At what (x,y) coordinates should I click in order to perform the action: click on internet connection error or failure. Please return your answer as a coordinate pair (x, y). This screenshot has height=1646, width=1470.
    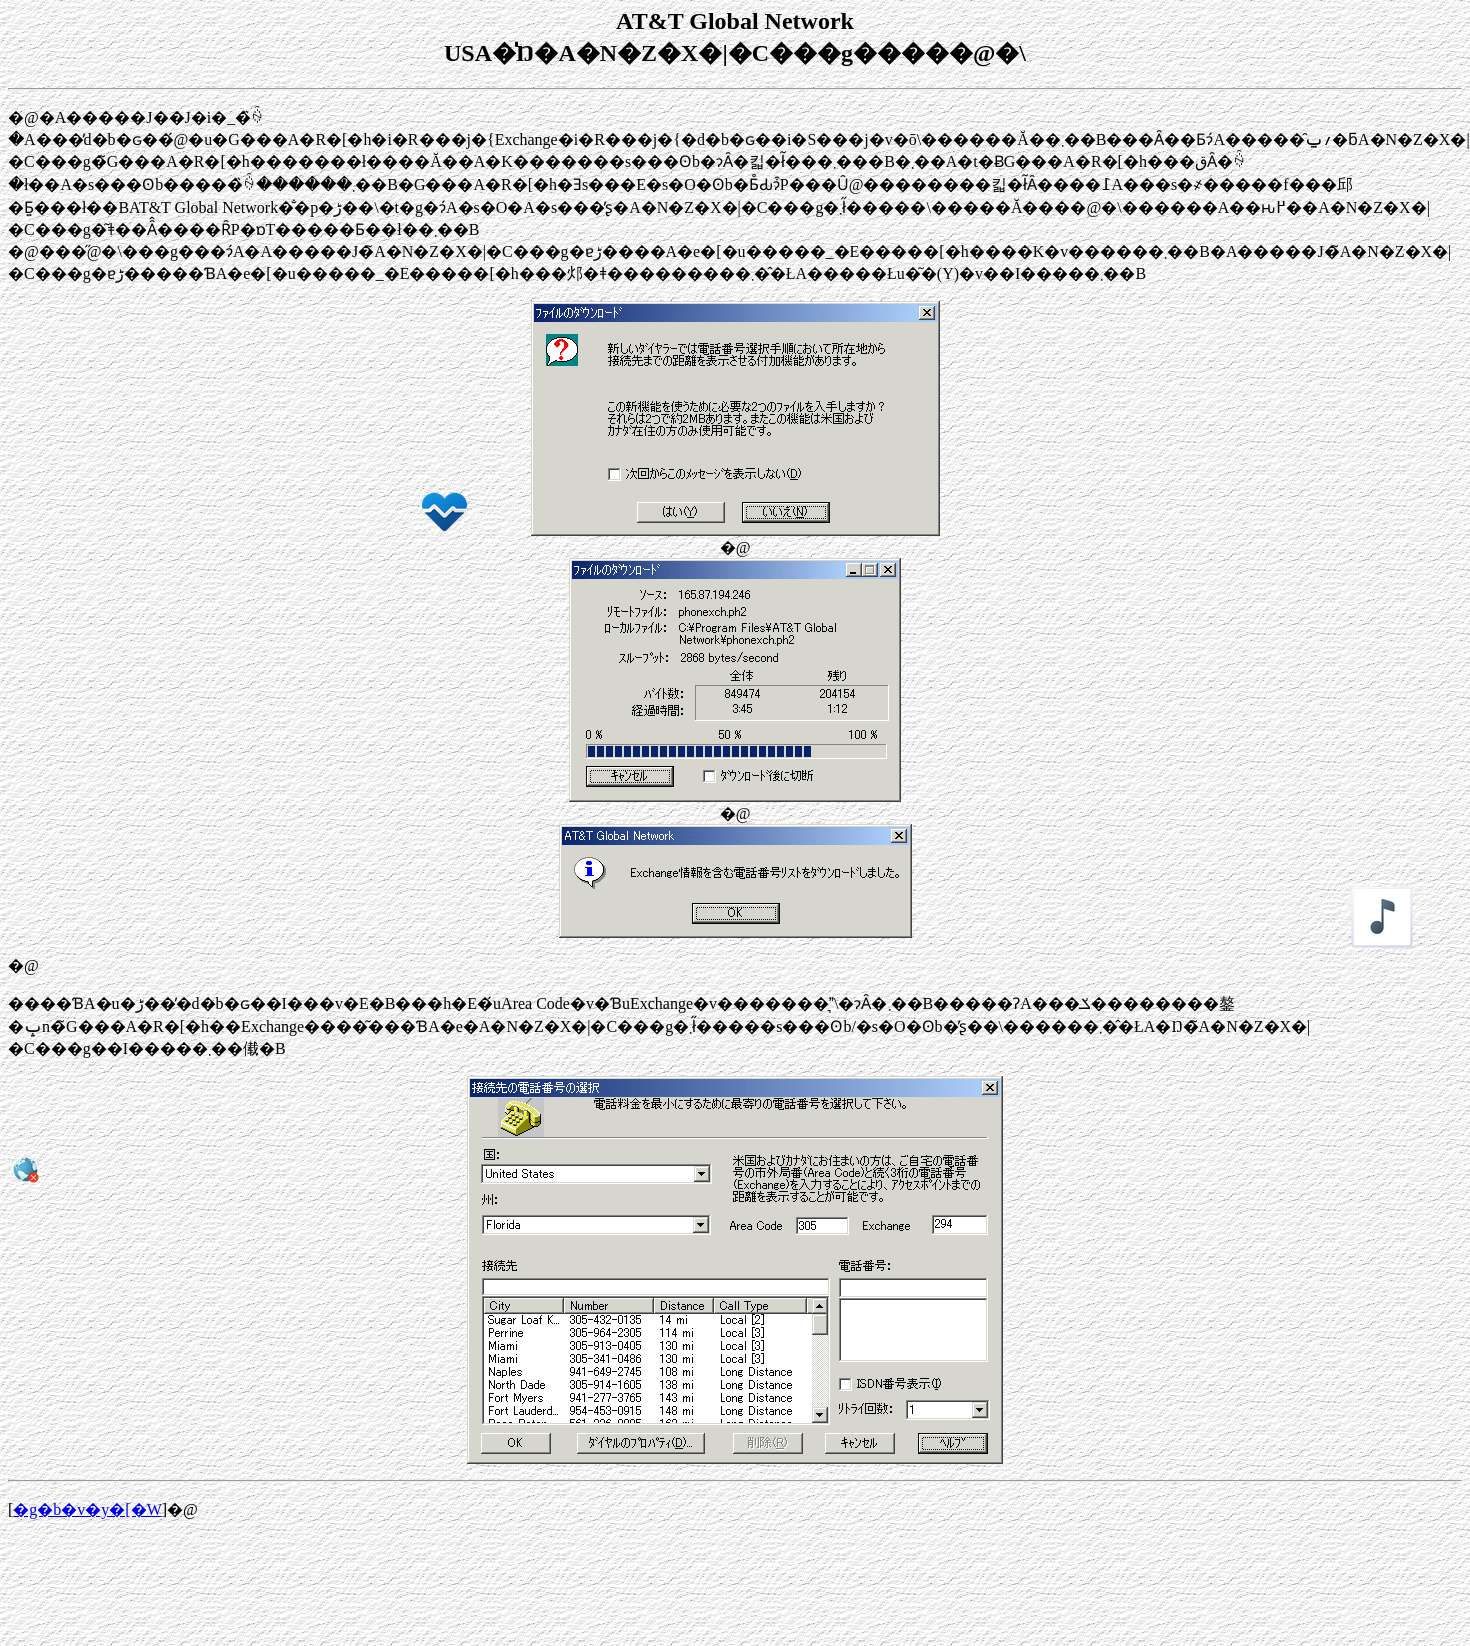
    Looking at the image, I should click on (25, 1169).